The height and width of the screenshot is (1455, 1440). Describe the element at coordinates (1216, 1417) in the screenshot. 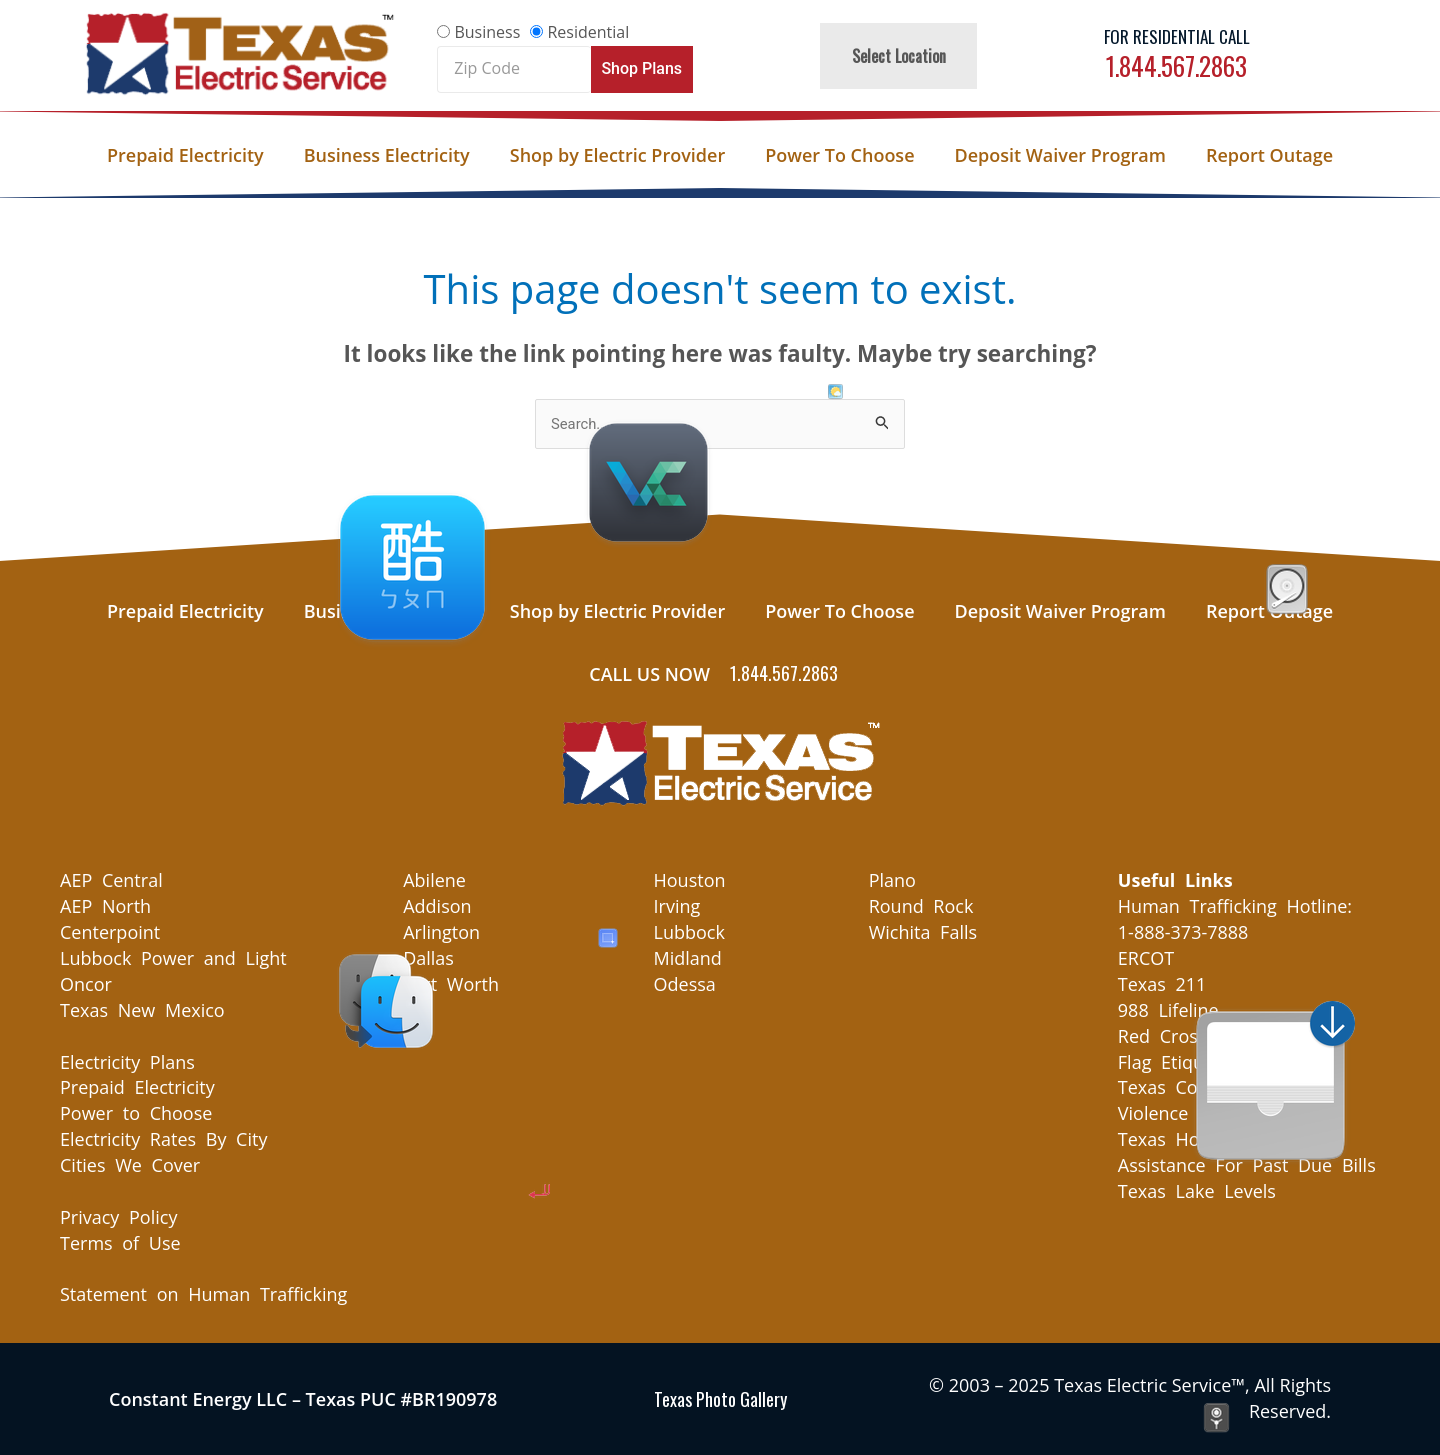

I see `open déjà dup backup application` at that location.